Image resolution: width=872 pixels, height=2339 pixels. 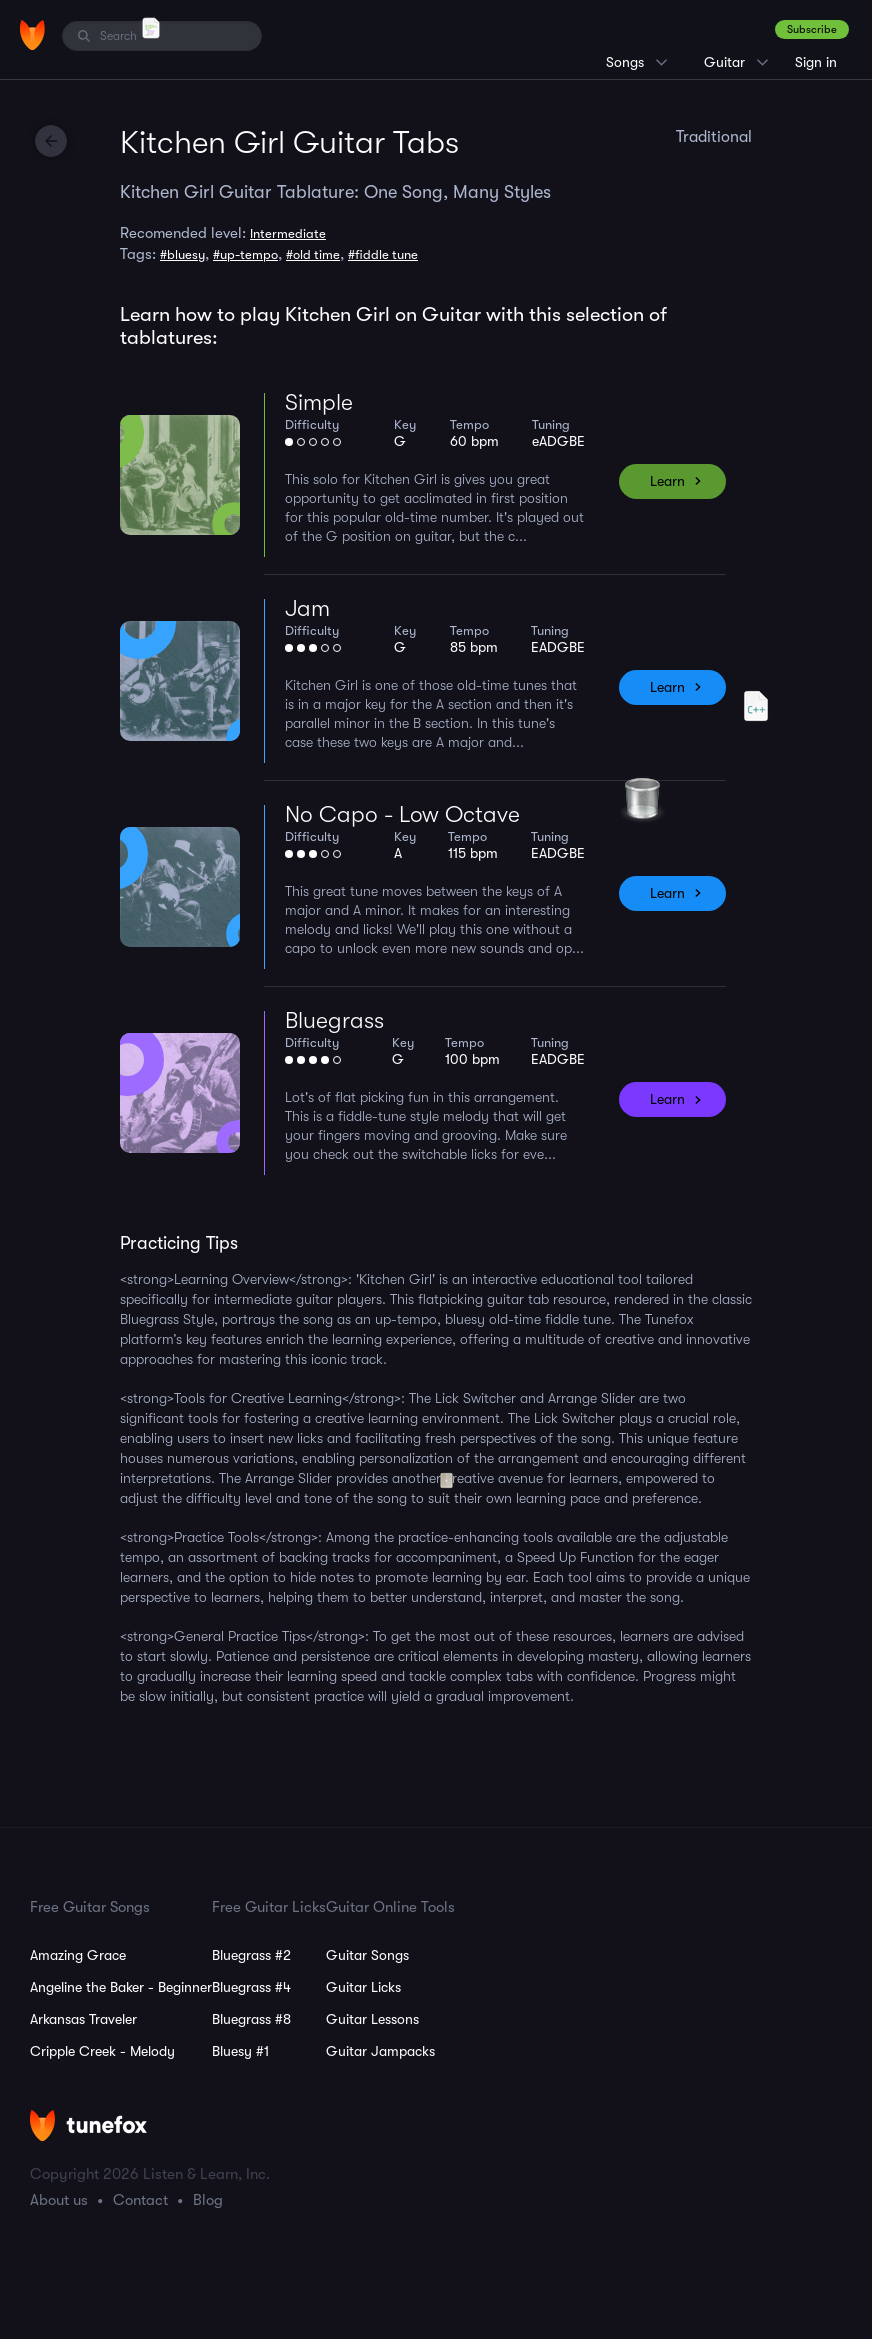 I want to click on a C++ source code file, so click(x=756, y=706).